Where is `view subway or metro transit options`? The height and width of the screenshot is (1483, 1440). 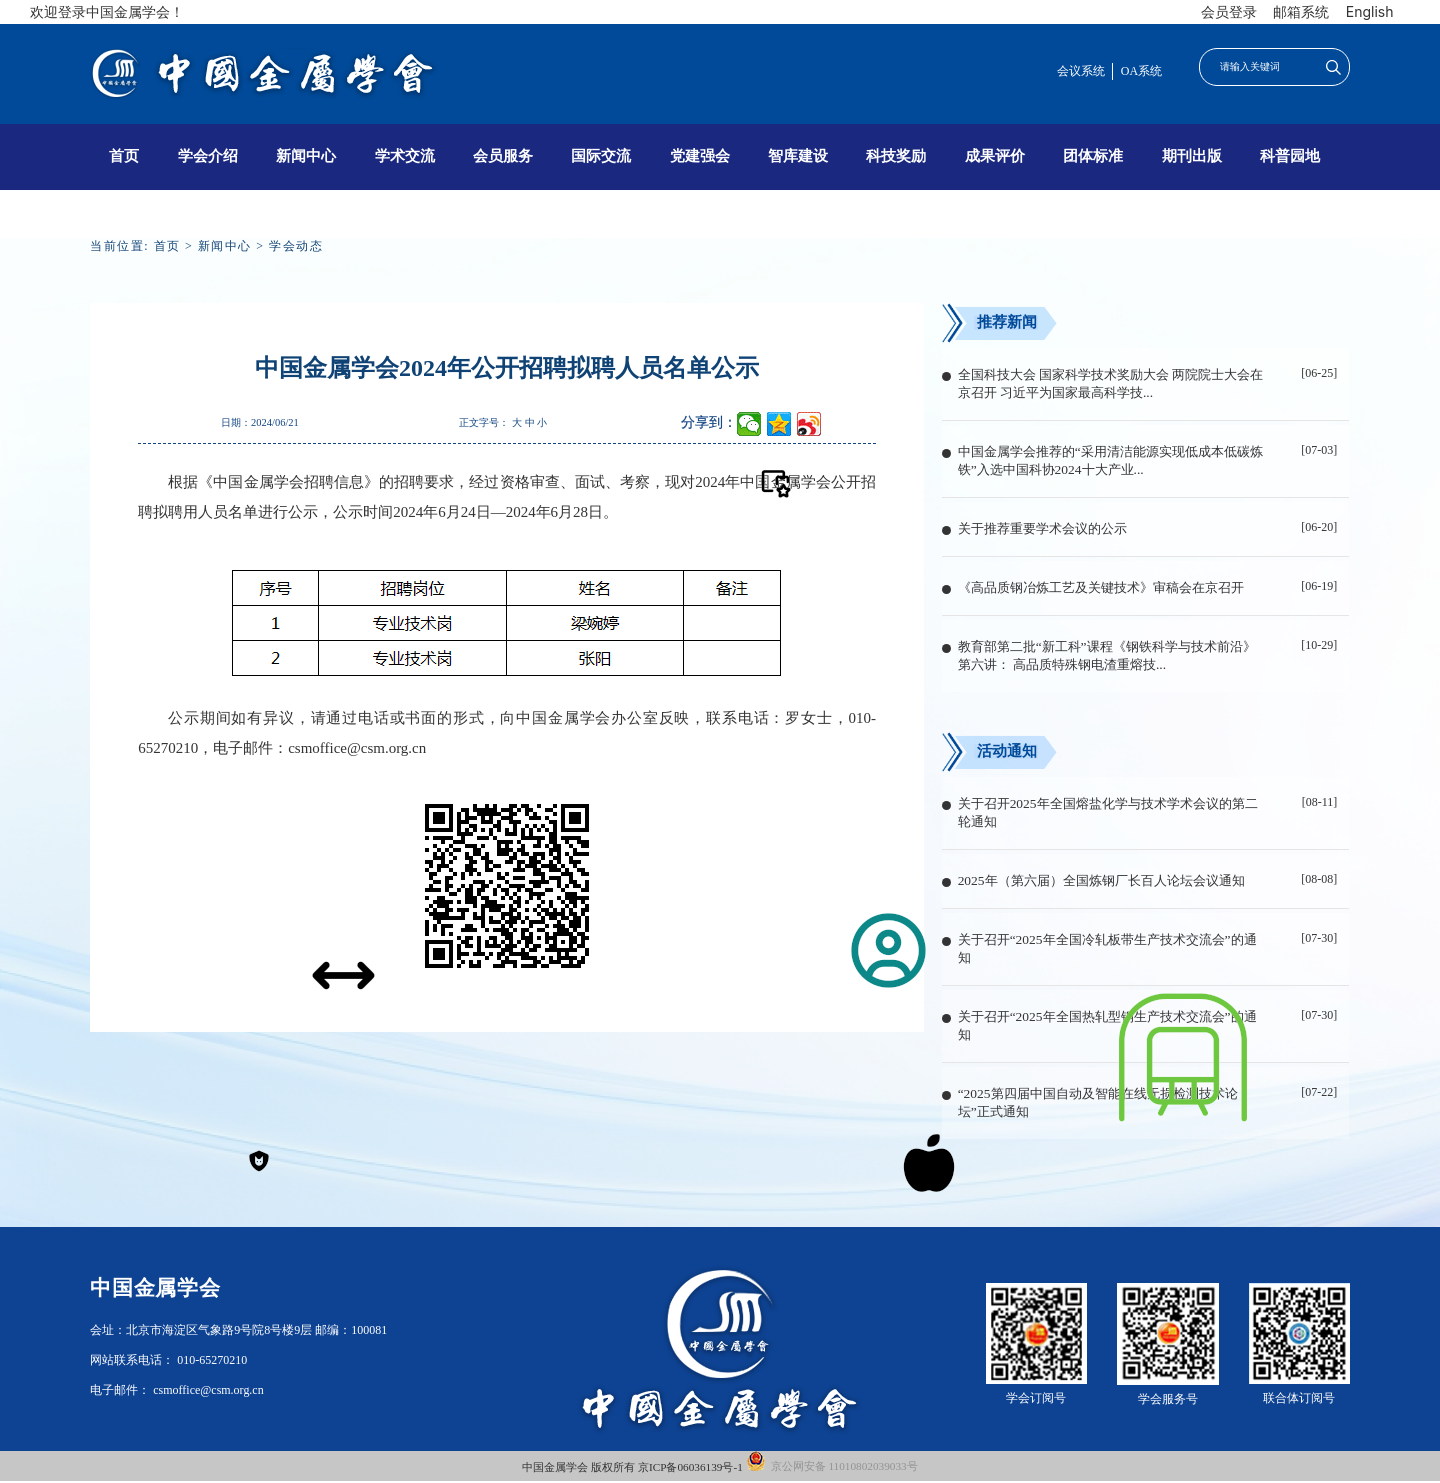
view subway or metro transit options is located at coordinates (1183, 1063).